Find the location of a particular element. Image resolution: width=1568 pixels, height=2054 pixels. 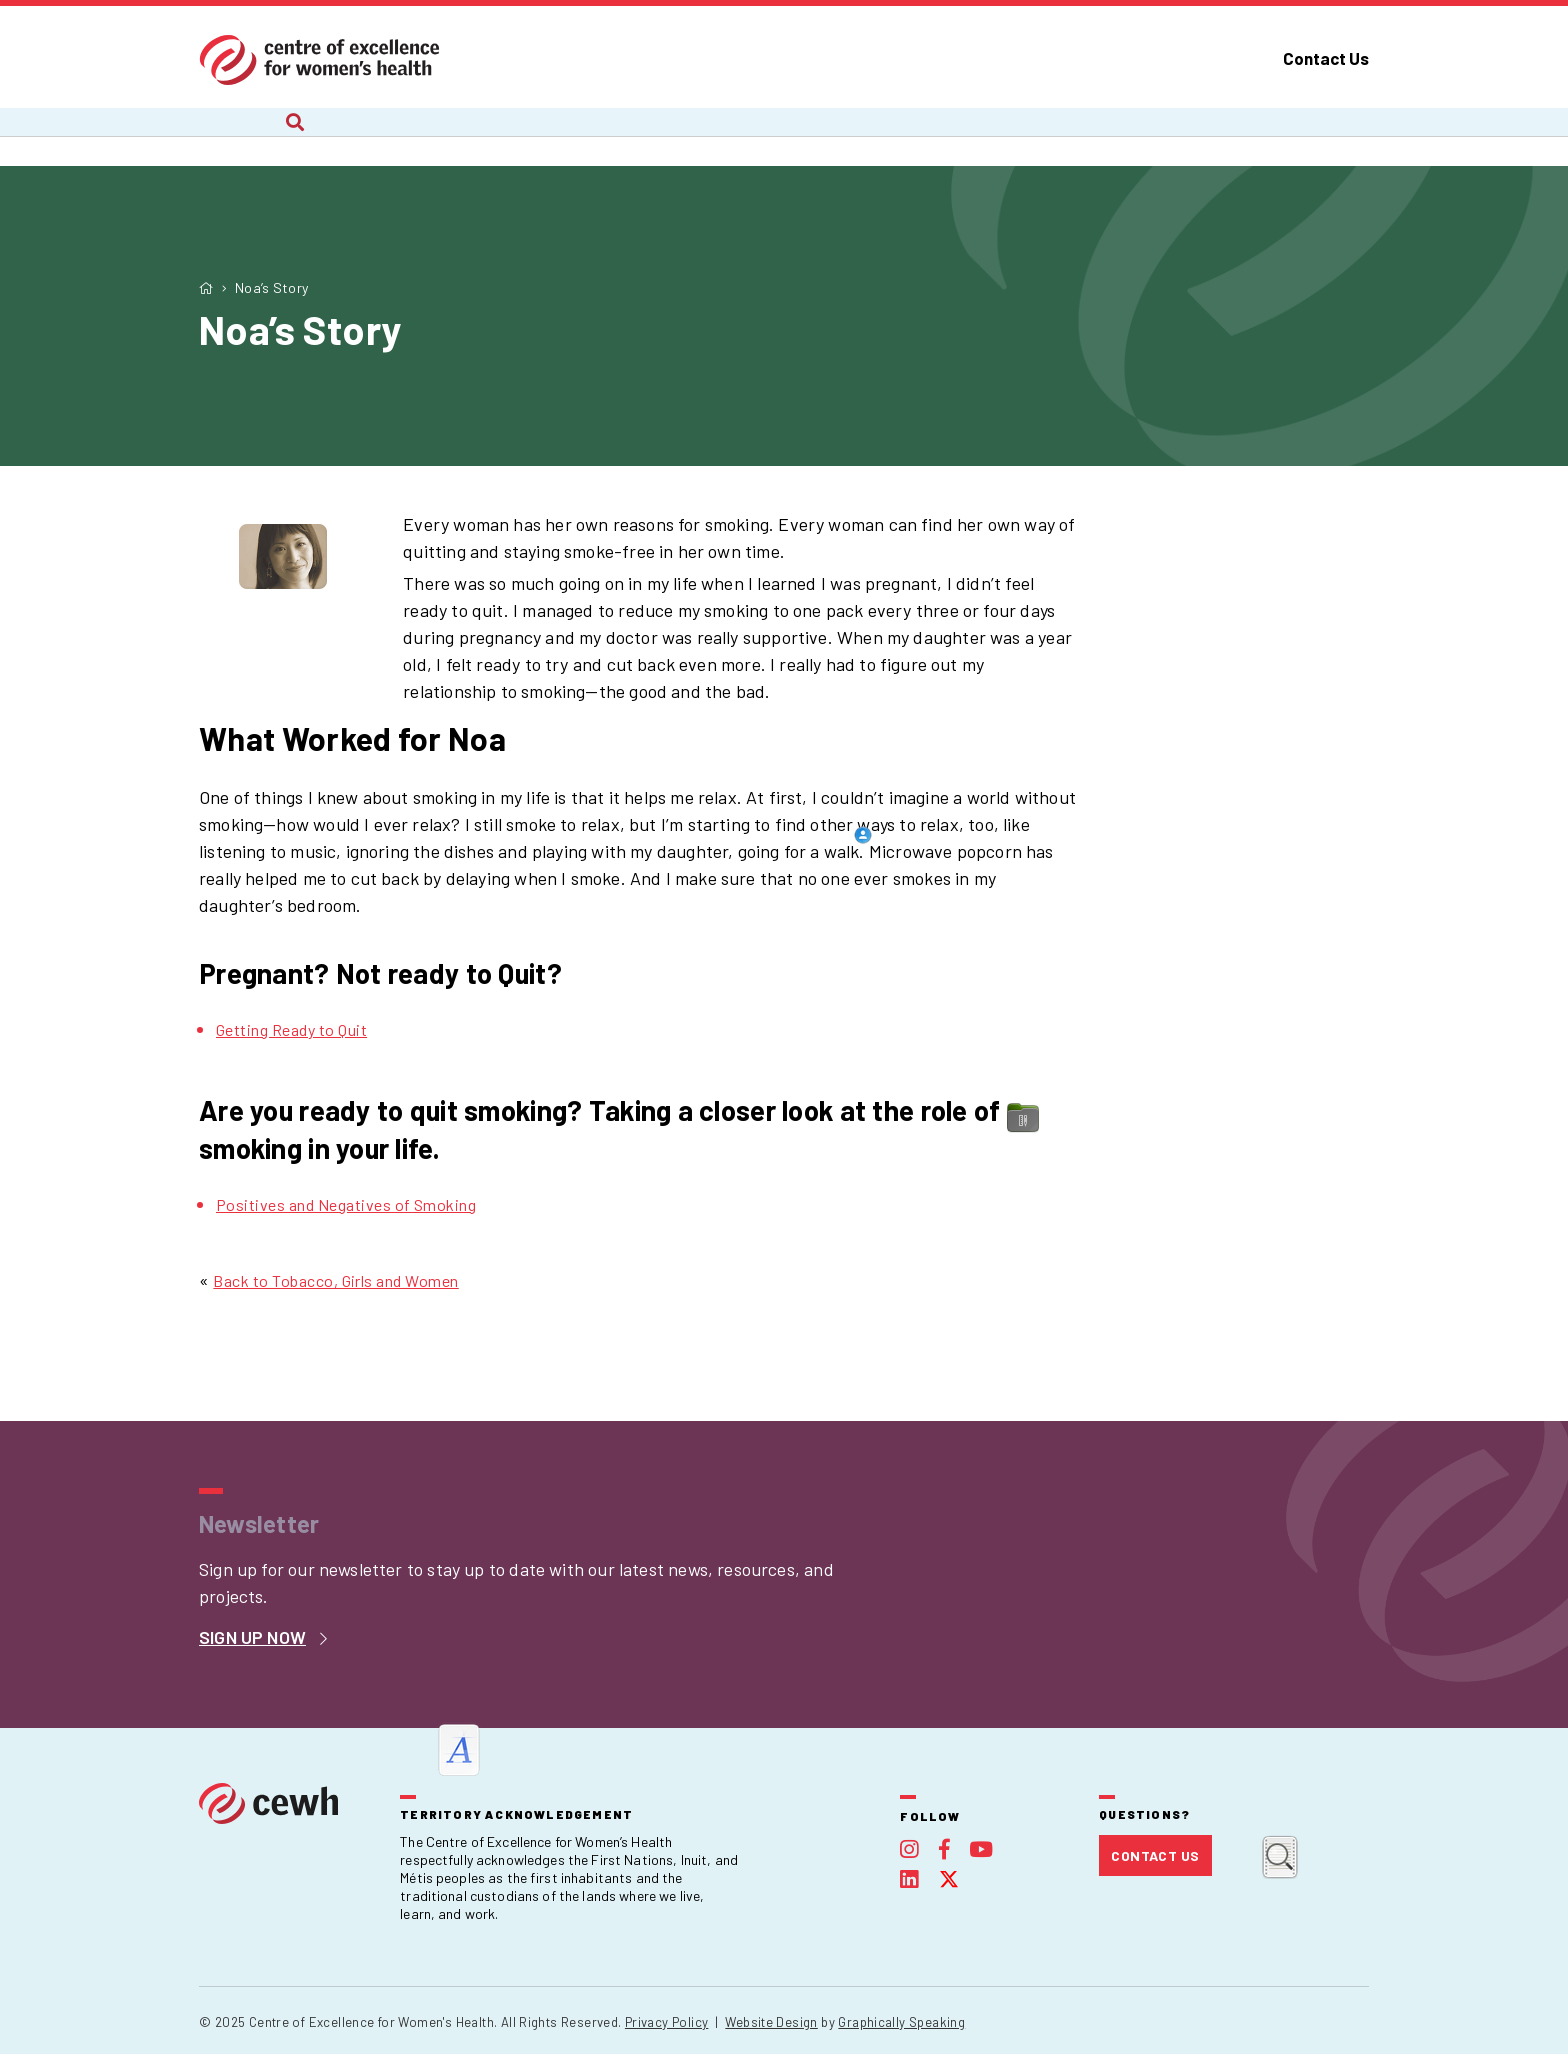

open a font file is located at coordinates (459, 1750).